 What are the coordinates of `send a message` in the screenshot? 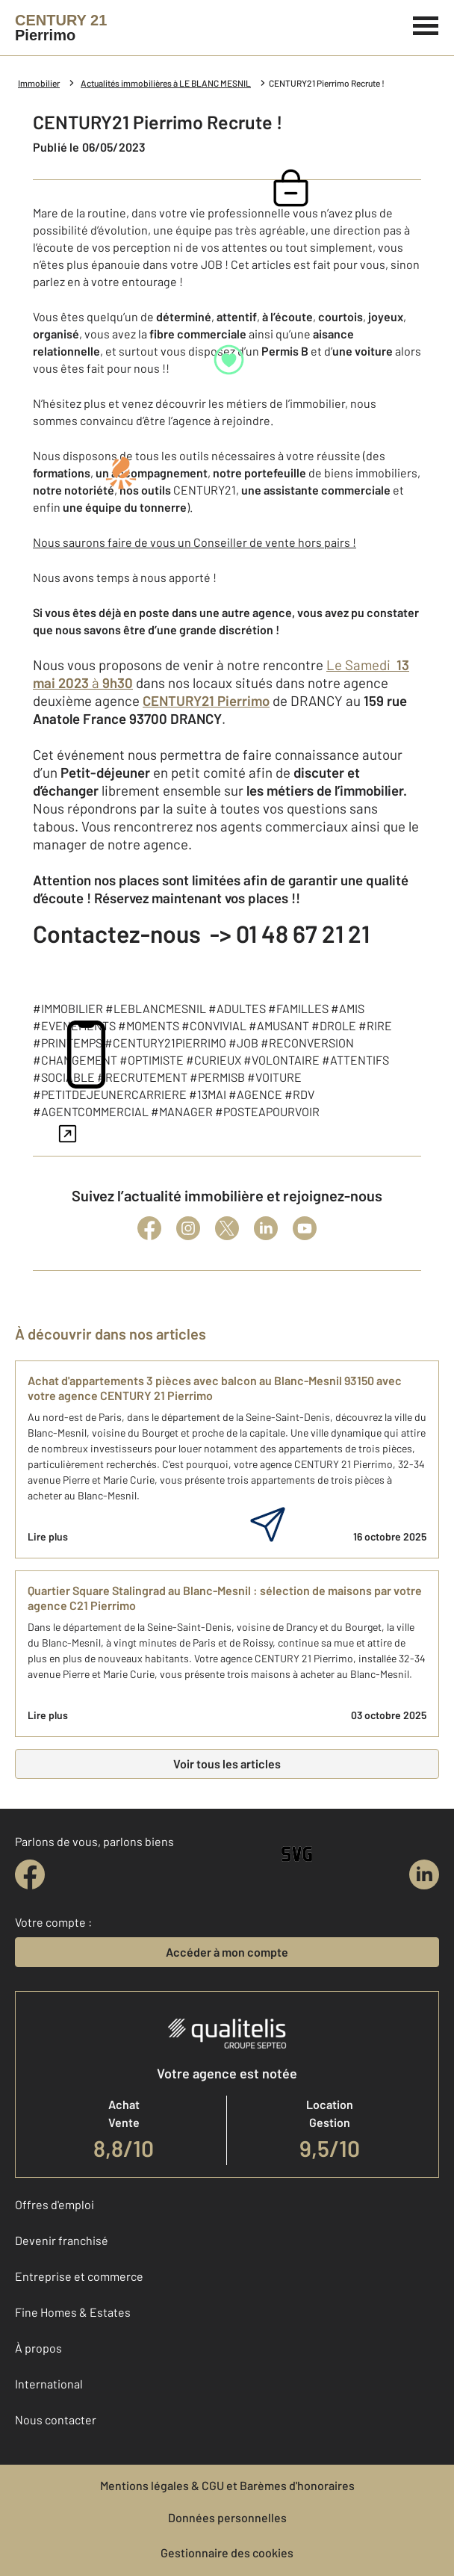 It's located at (267, 1524).